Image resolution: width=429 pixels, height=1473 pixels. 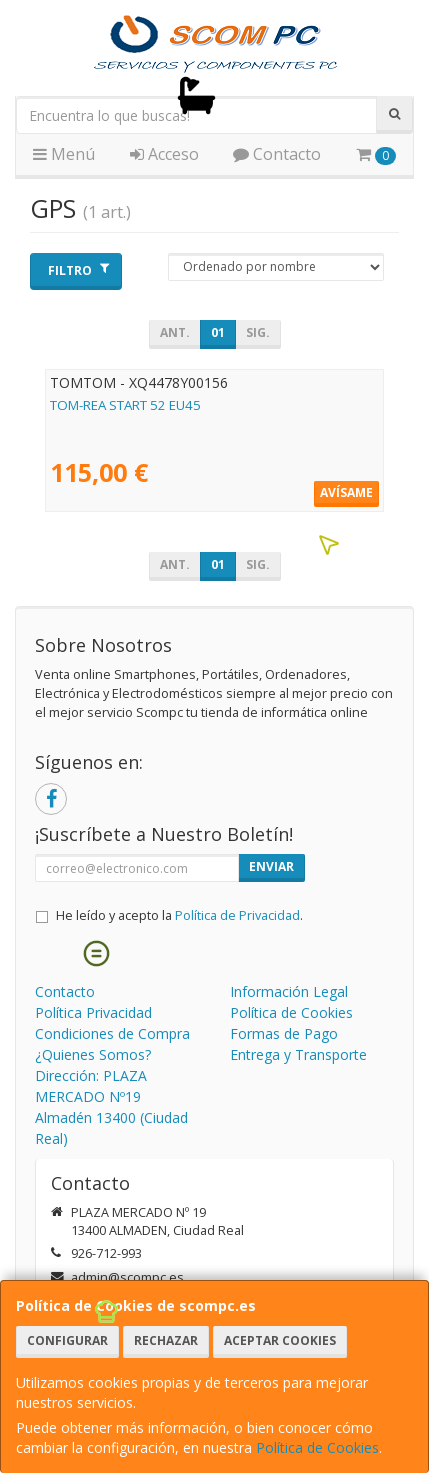 What do you see at coordinates (328, 544) in the screenshot?
I see `cursor or pointer indicator` at bounding box center [328, 544].